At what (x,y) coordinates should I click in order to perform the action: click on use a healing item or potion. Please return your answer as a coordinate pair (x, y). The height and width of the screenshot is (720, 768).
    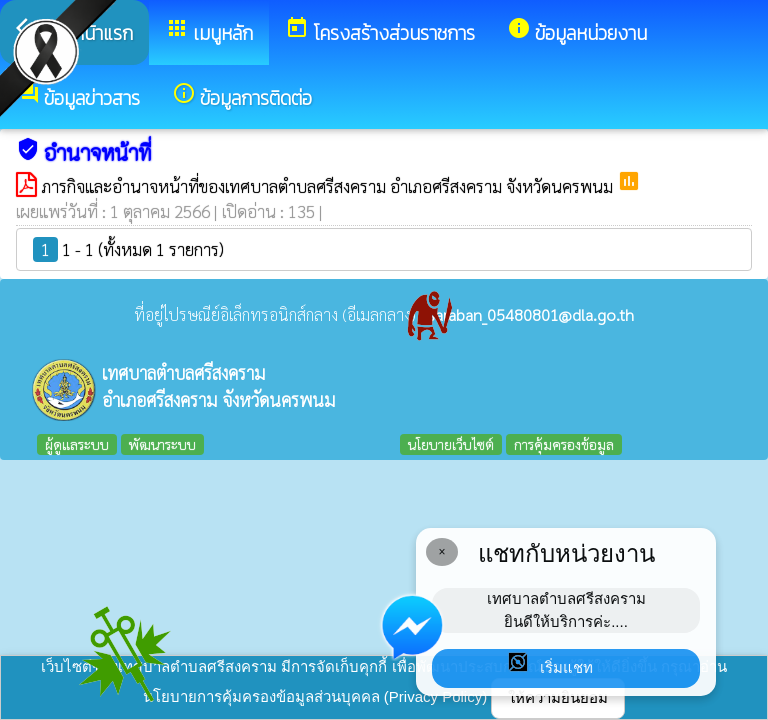
    Looking at the image, I should click on (123, 653).